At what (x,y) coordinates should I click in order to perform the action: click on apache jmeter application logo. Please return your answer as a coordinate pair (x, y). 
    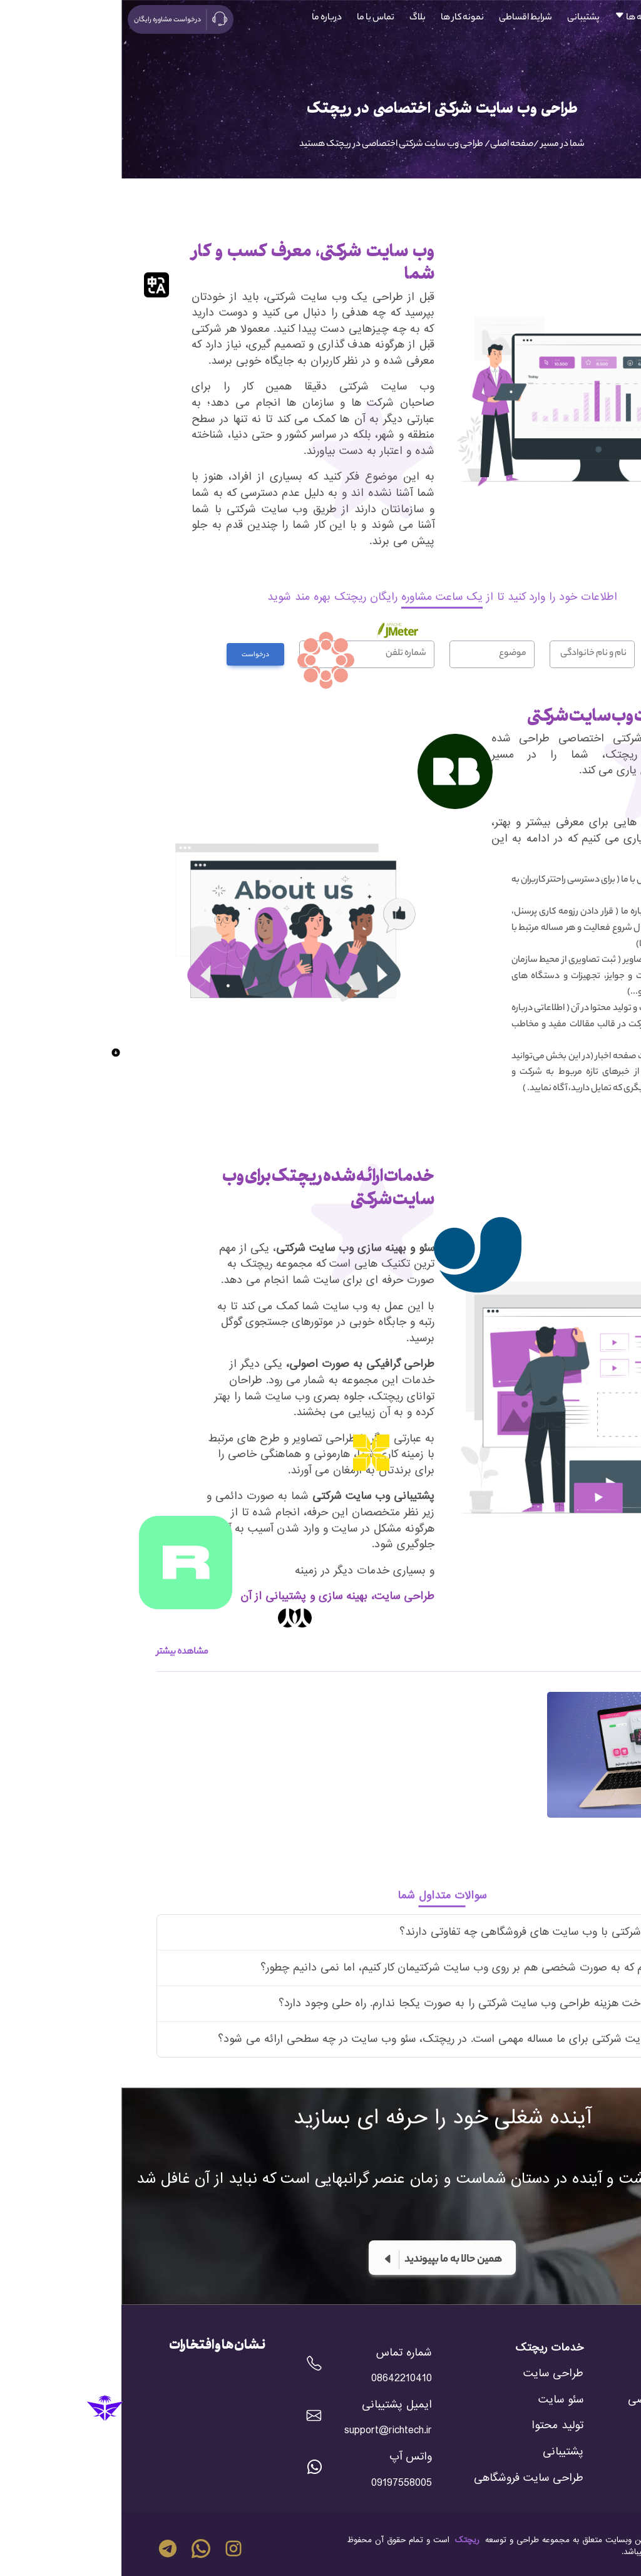
    Looking at the image, I should click on (397, 631).